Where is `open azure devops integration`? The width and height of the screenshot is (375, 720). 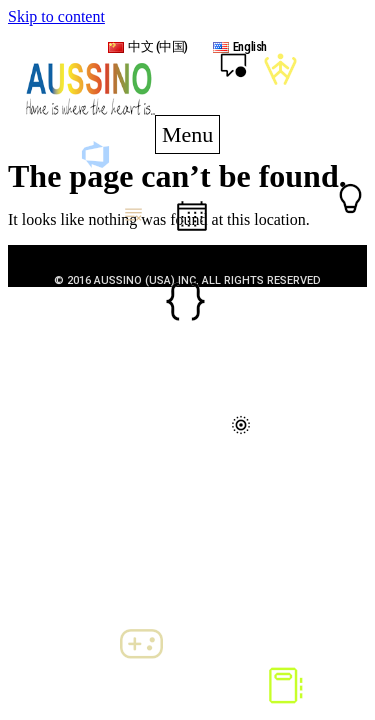
open azure devops integration is located at coordinates (95, 154).